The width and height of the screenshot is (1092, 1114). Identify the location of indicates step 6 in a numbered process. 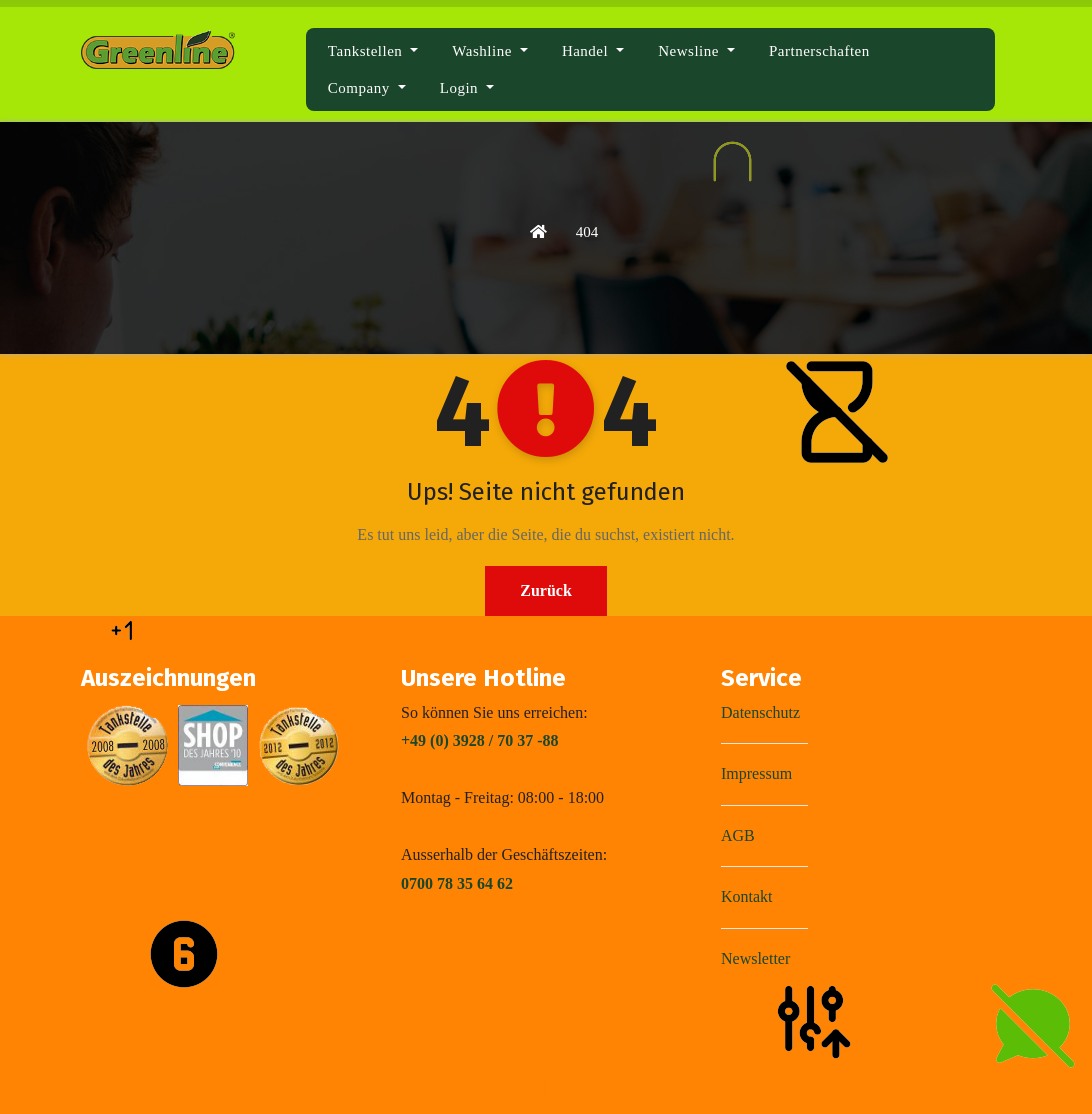
(184, 954).